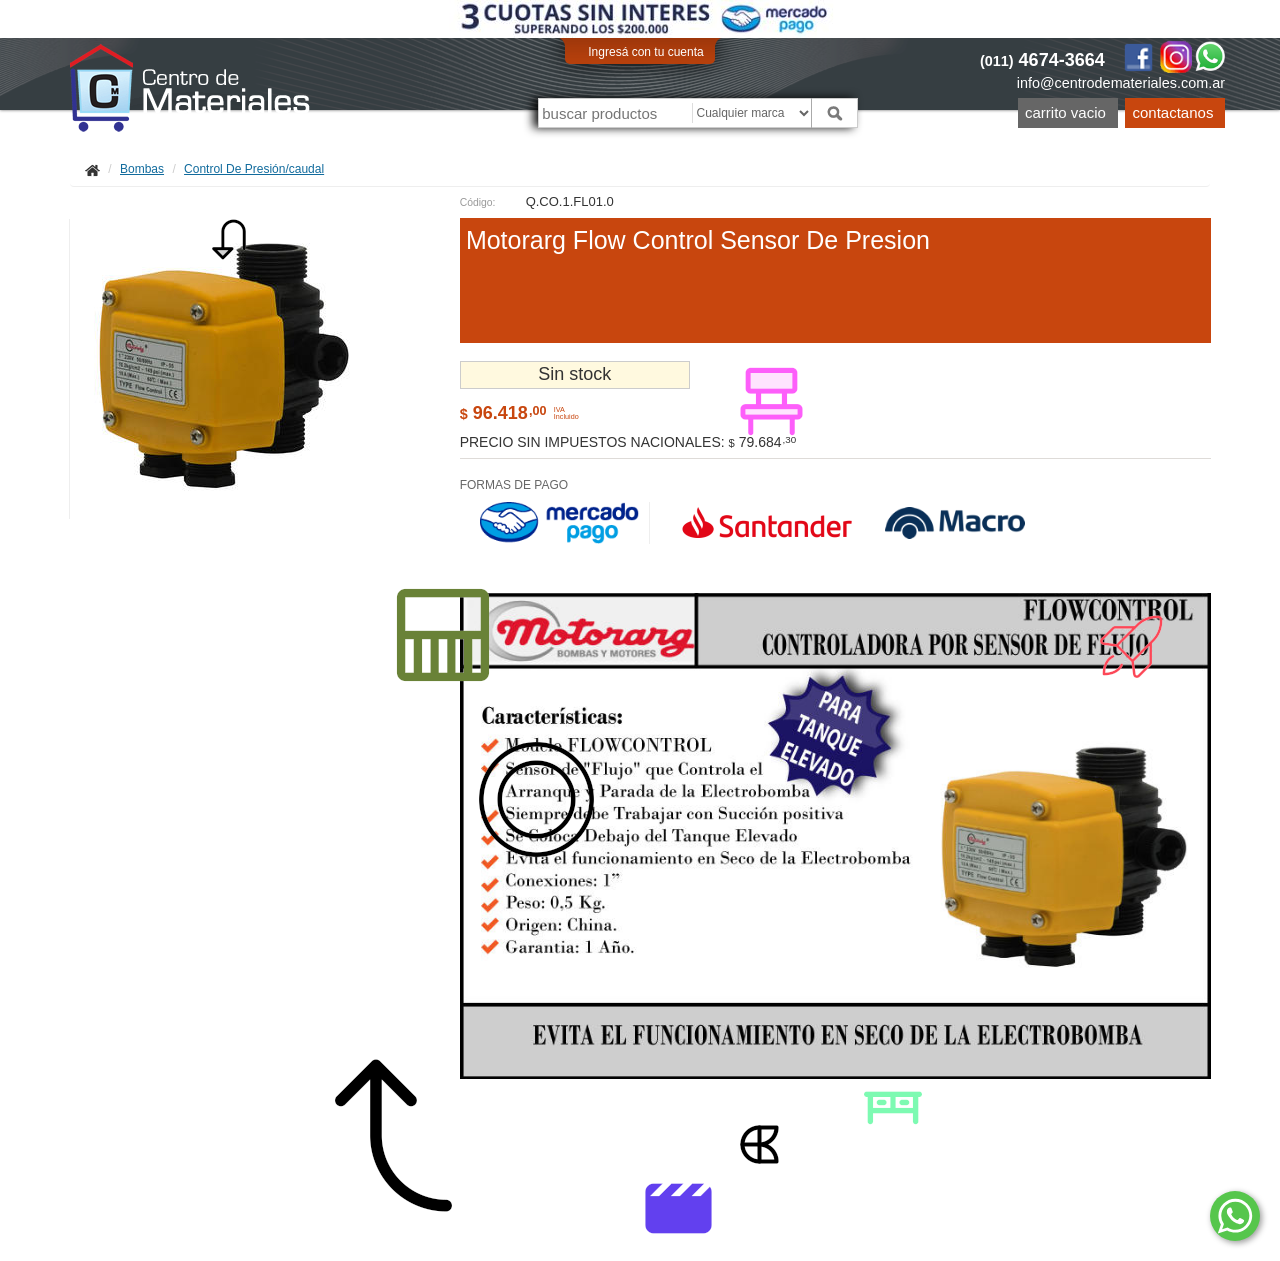  What do you see at coordinates (393, 1135) in the screenshot?
I see `go back and up in navigation` at bounding box center [393, 1135].